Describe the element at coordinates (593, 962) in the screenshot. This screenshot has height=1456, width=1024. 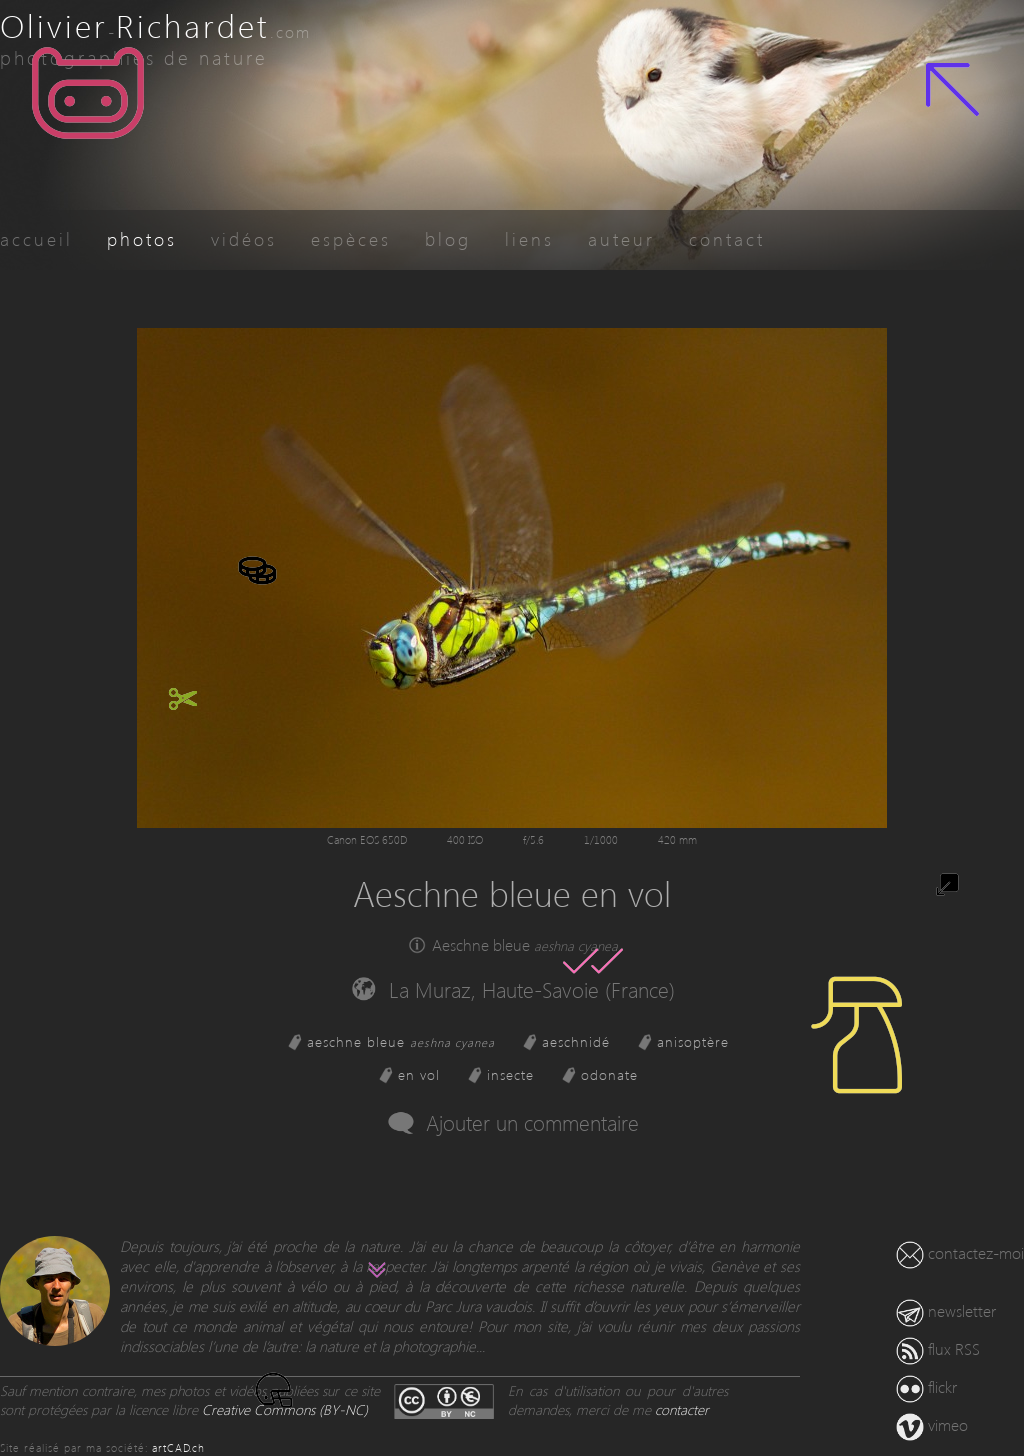
I see `indicates multiple items selected or completed` at that location.